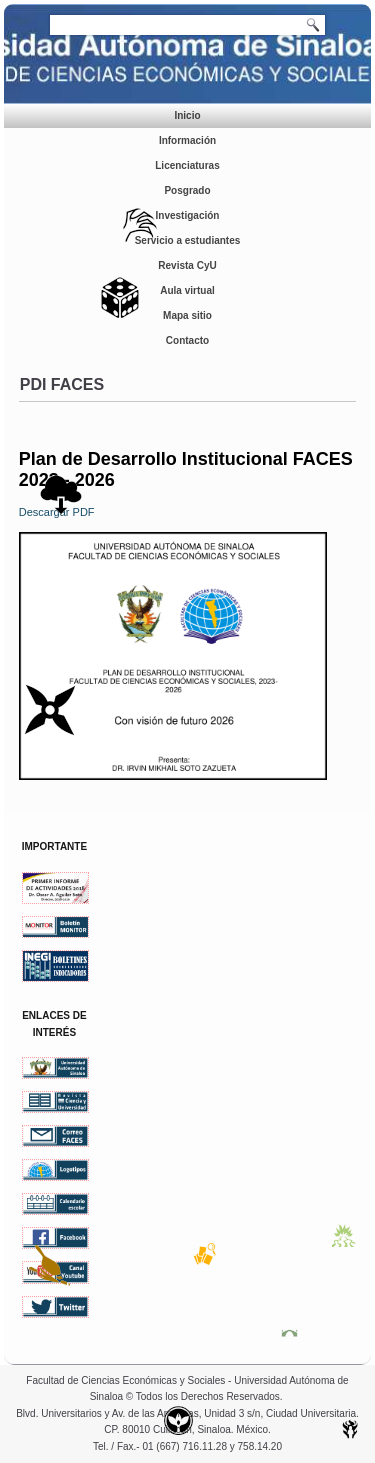  Describe the element at coordinates (350, 1429) in the screenshot. I see `indicates a hot streak or trending status` at that location.